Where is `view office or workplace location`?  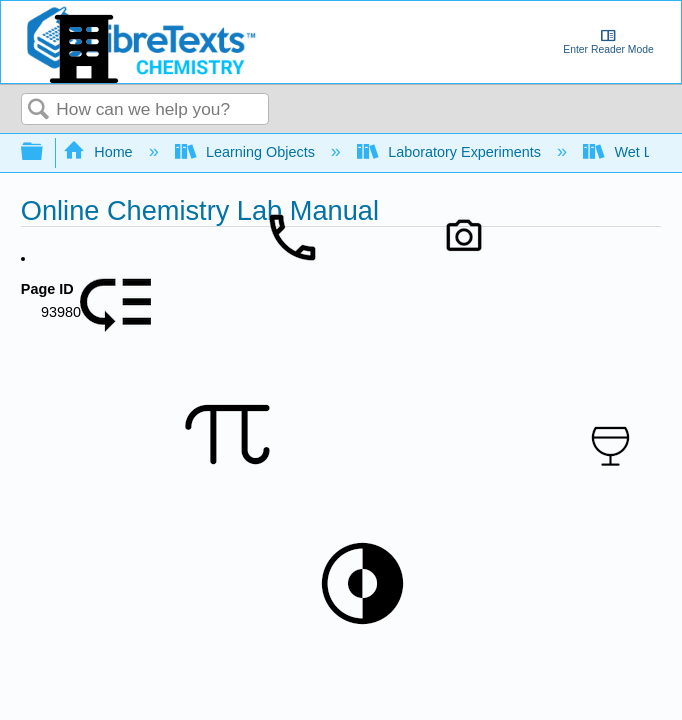 view office or workplace location is located at coordinates (84, 49).